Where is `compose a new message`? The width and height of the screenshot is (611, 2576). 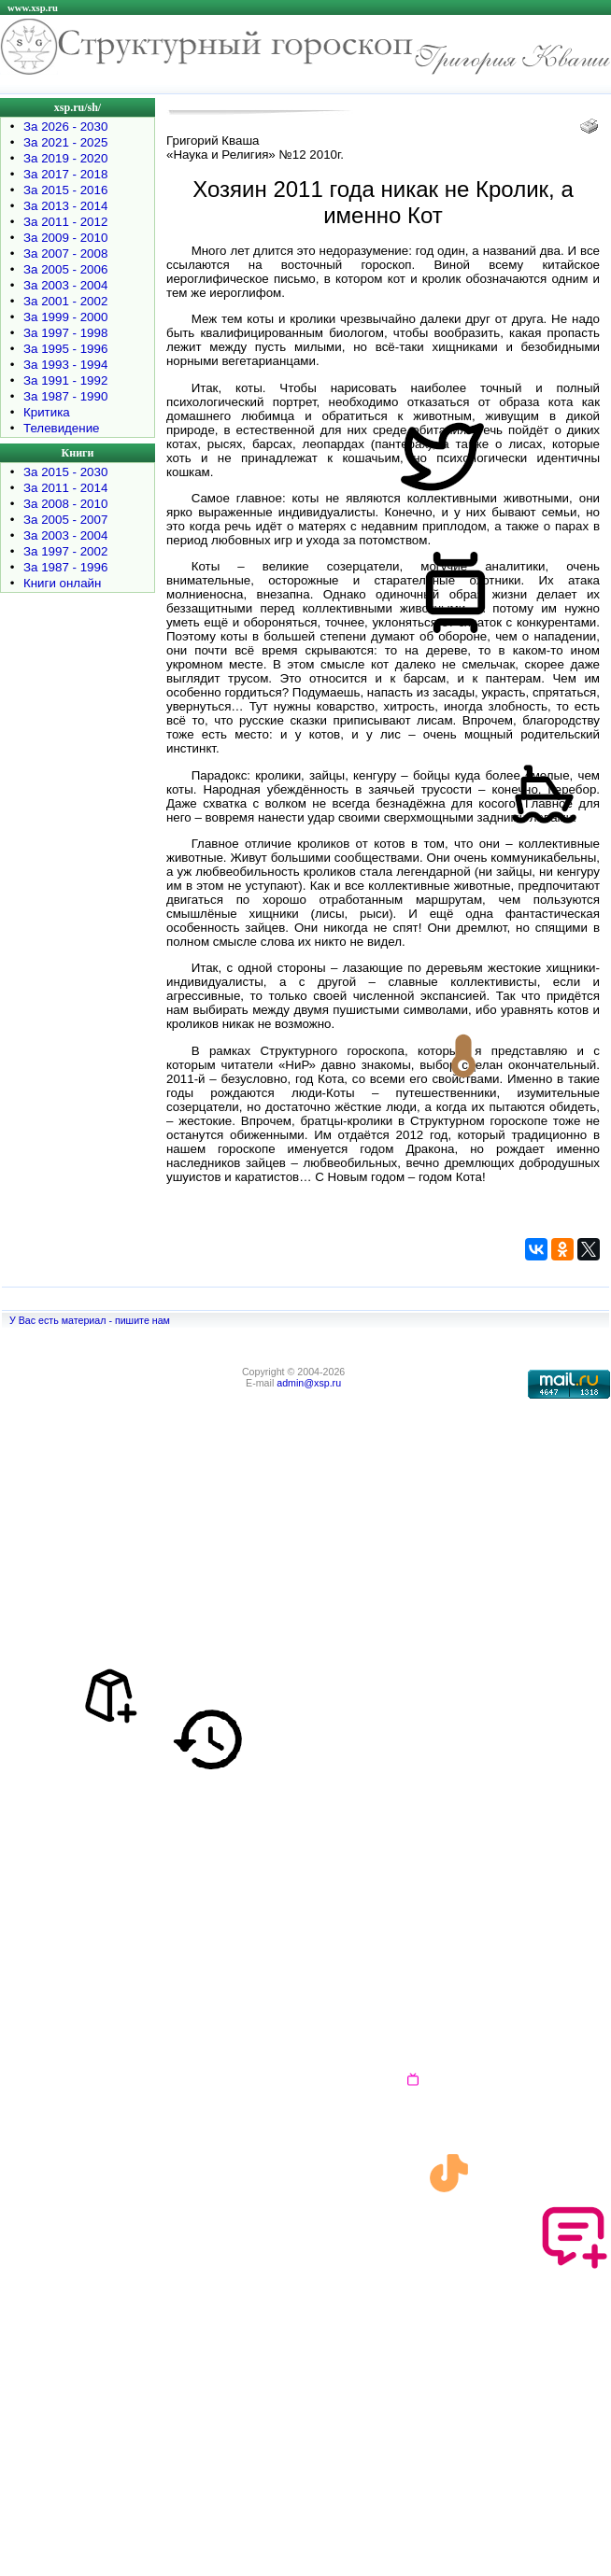 compose a new message is located at coordinates (573, 2234).